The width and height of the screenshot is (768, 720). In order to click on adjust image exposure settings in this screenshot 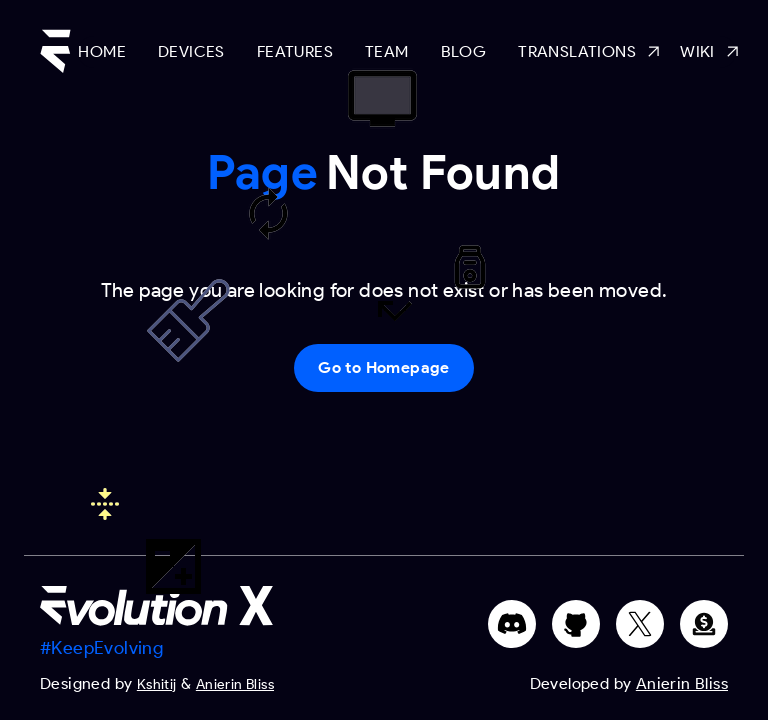, I will do `click(173, 566)`.